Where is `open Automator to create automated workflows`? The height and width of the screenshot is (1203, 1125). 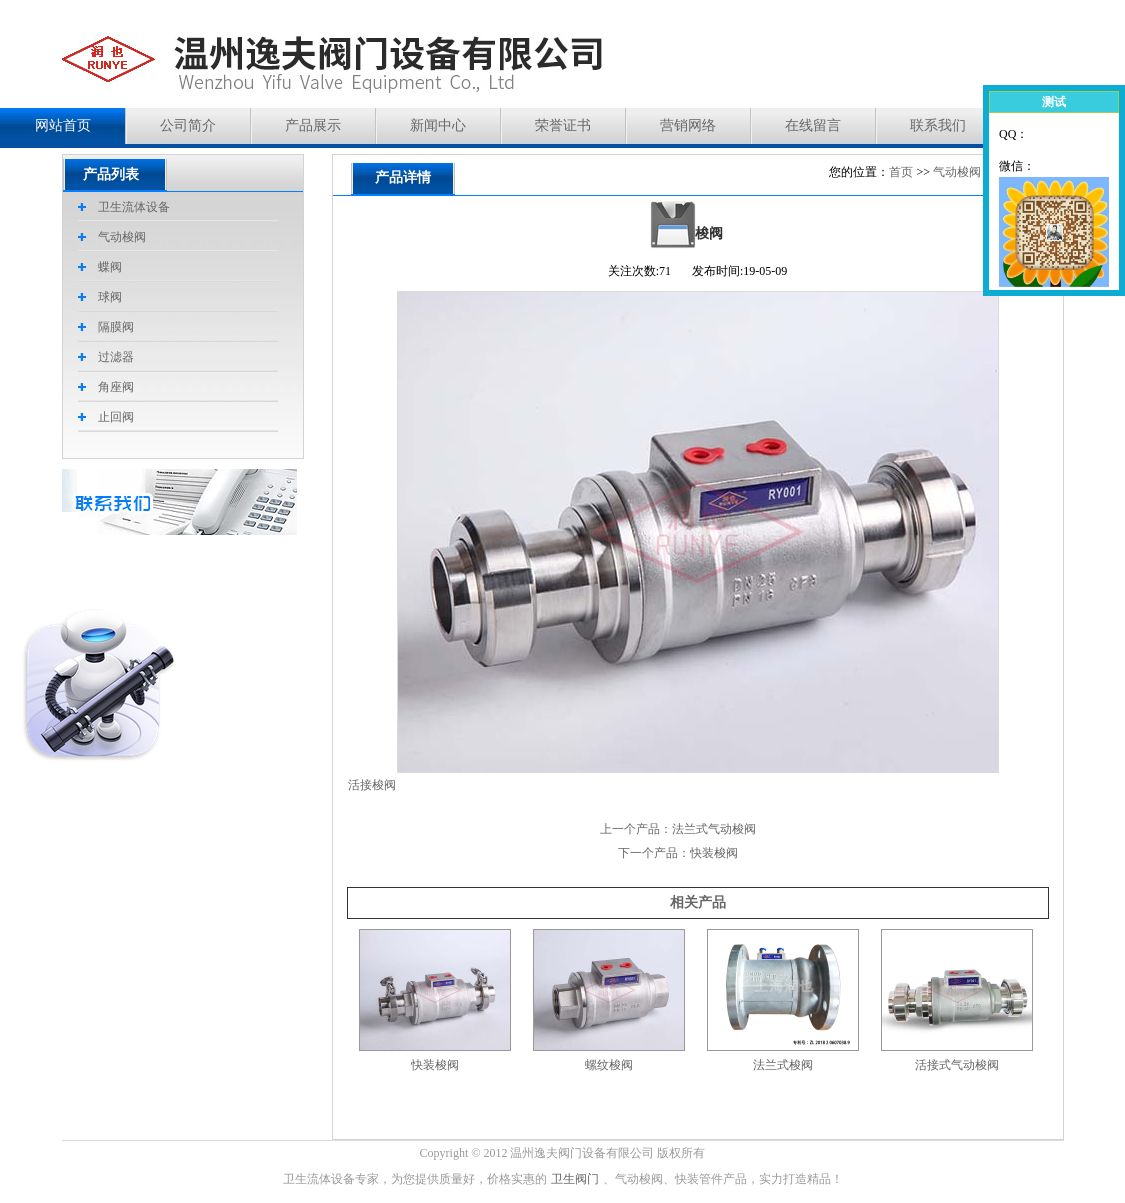
open Automator to create automated workflows is located at coordinates (93, 690).